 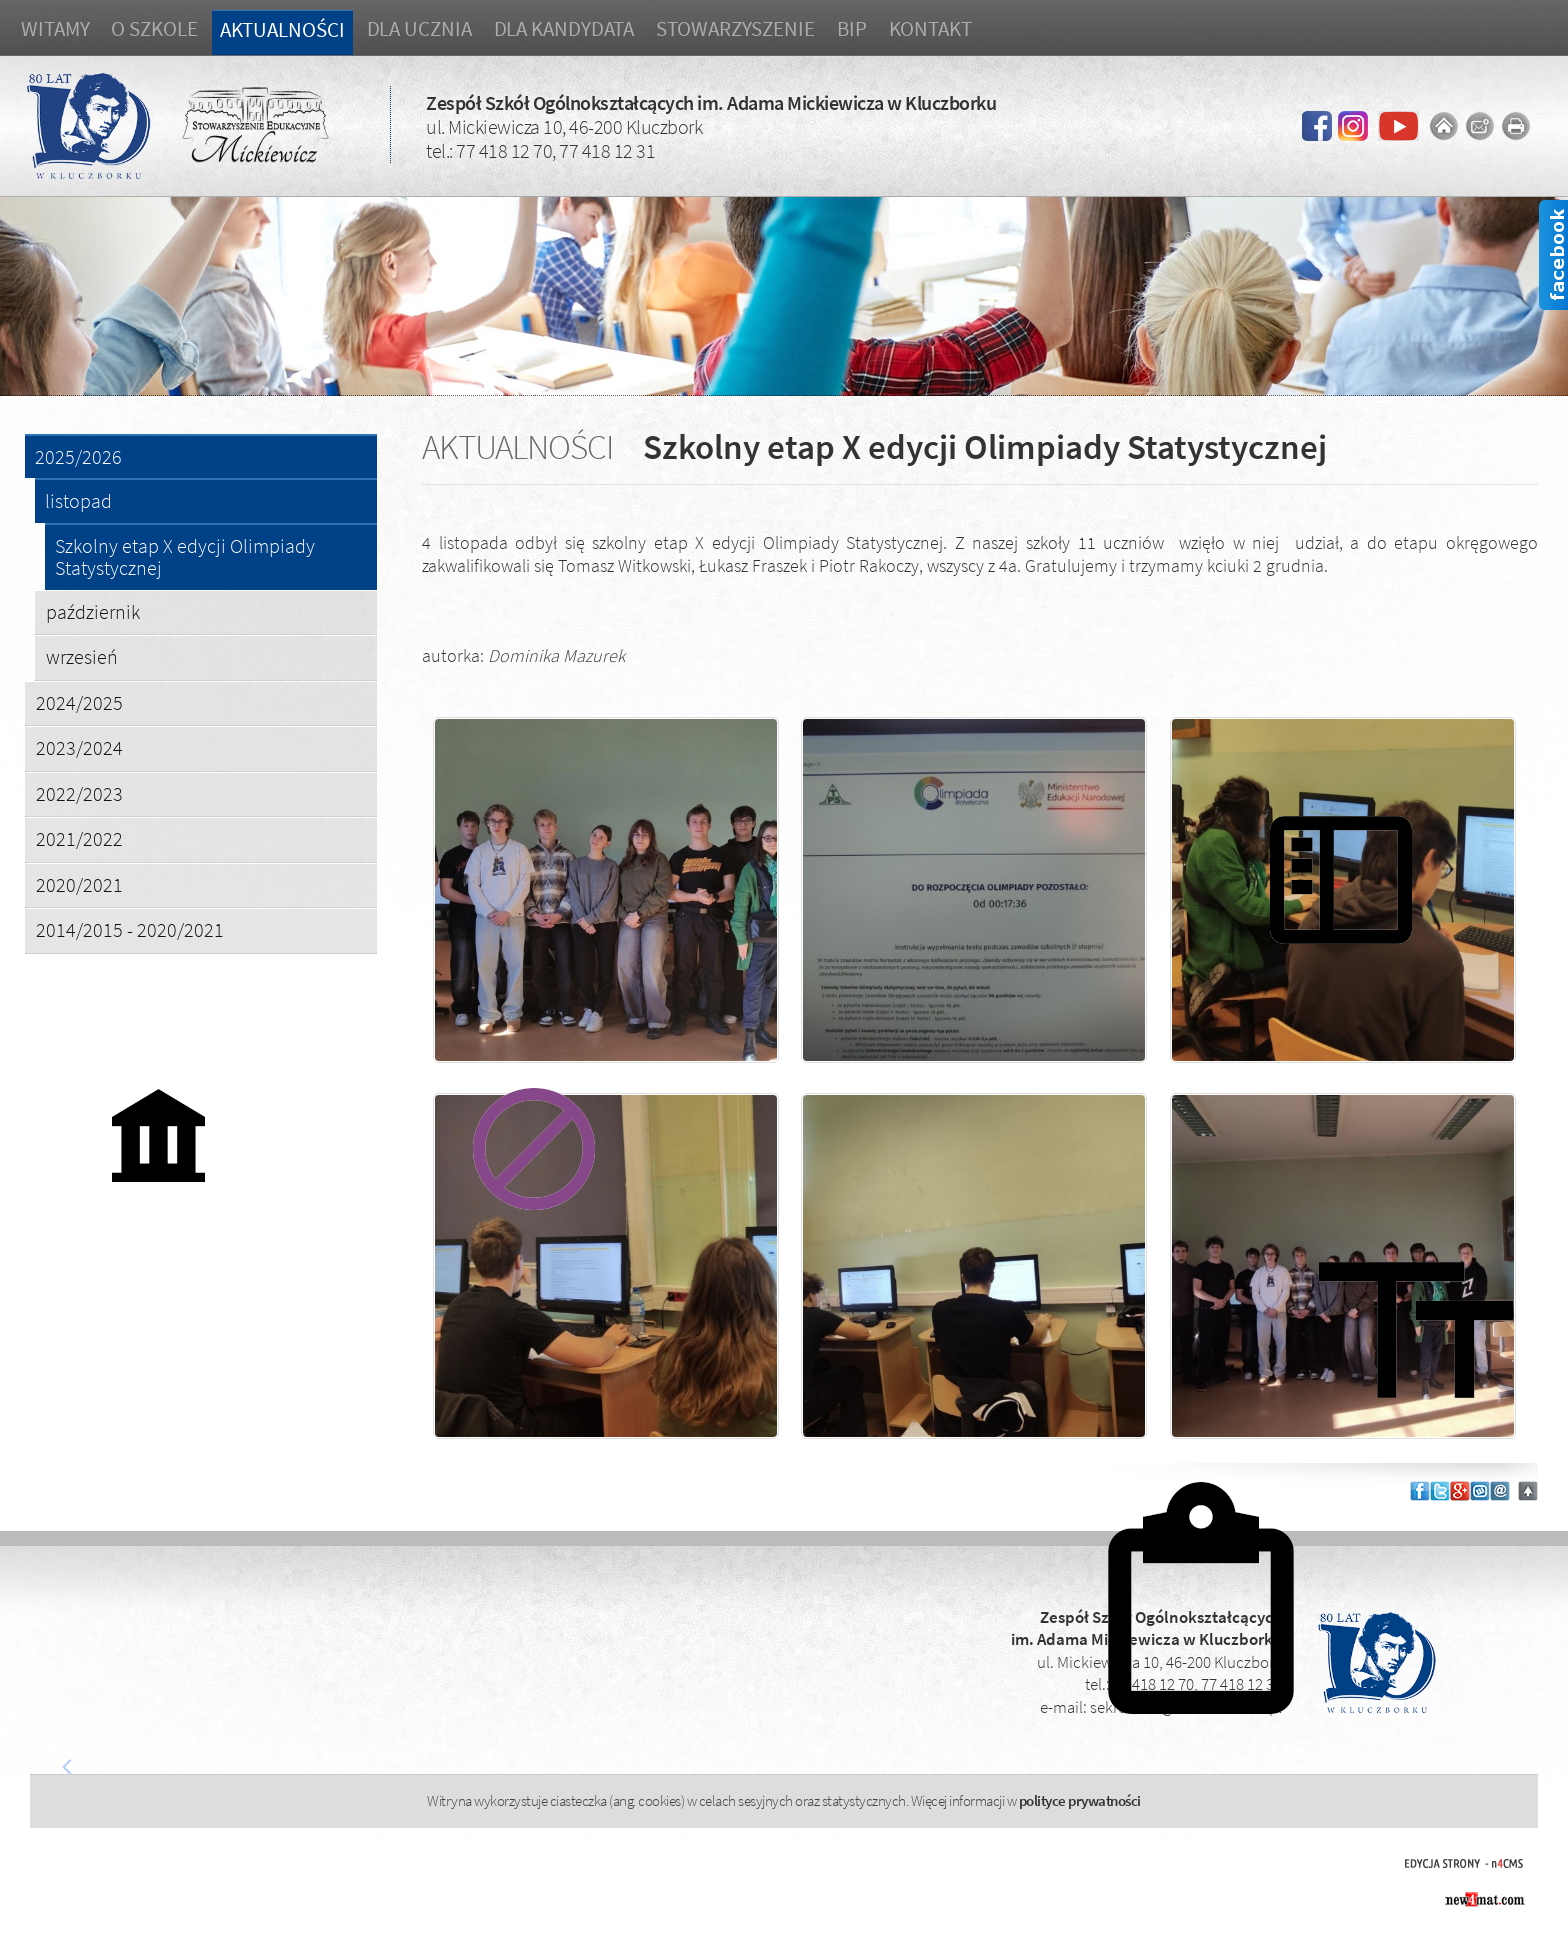 What do you see at coordinates (534, 1149) in the screenshot?
I see `block or ban a user` at bounding box center [534, 1149].